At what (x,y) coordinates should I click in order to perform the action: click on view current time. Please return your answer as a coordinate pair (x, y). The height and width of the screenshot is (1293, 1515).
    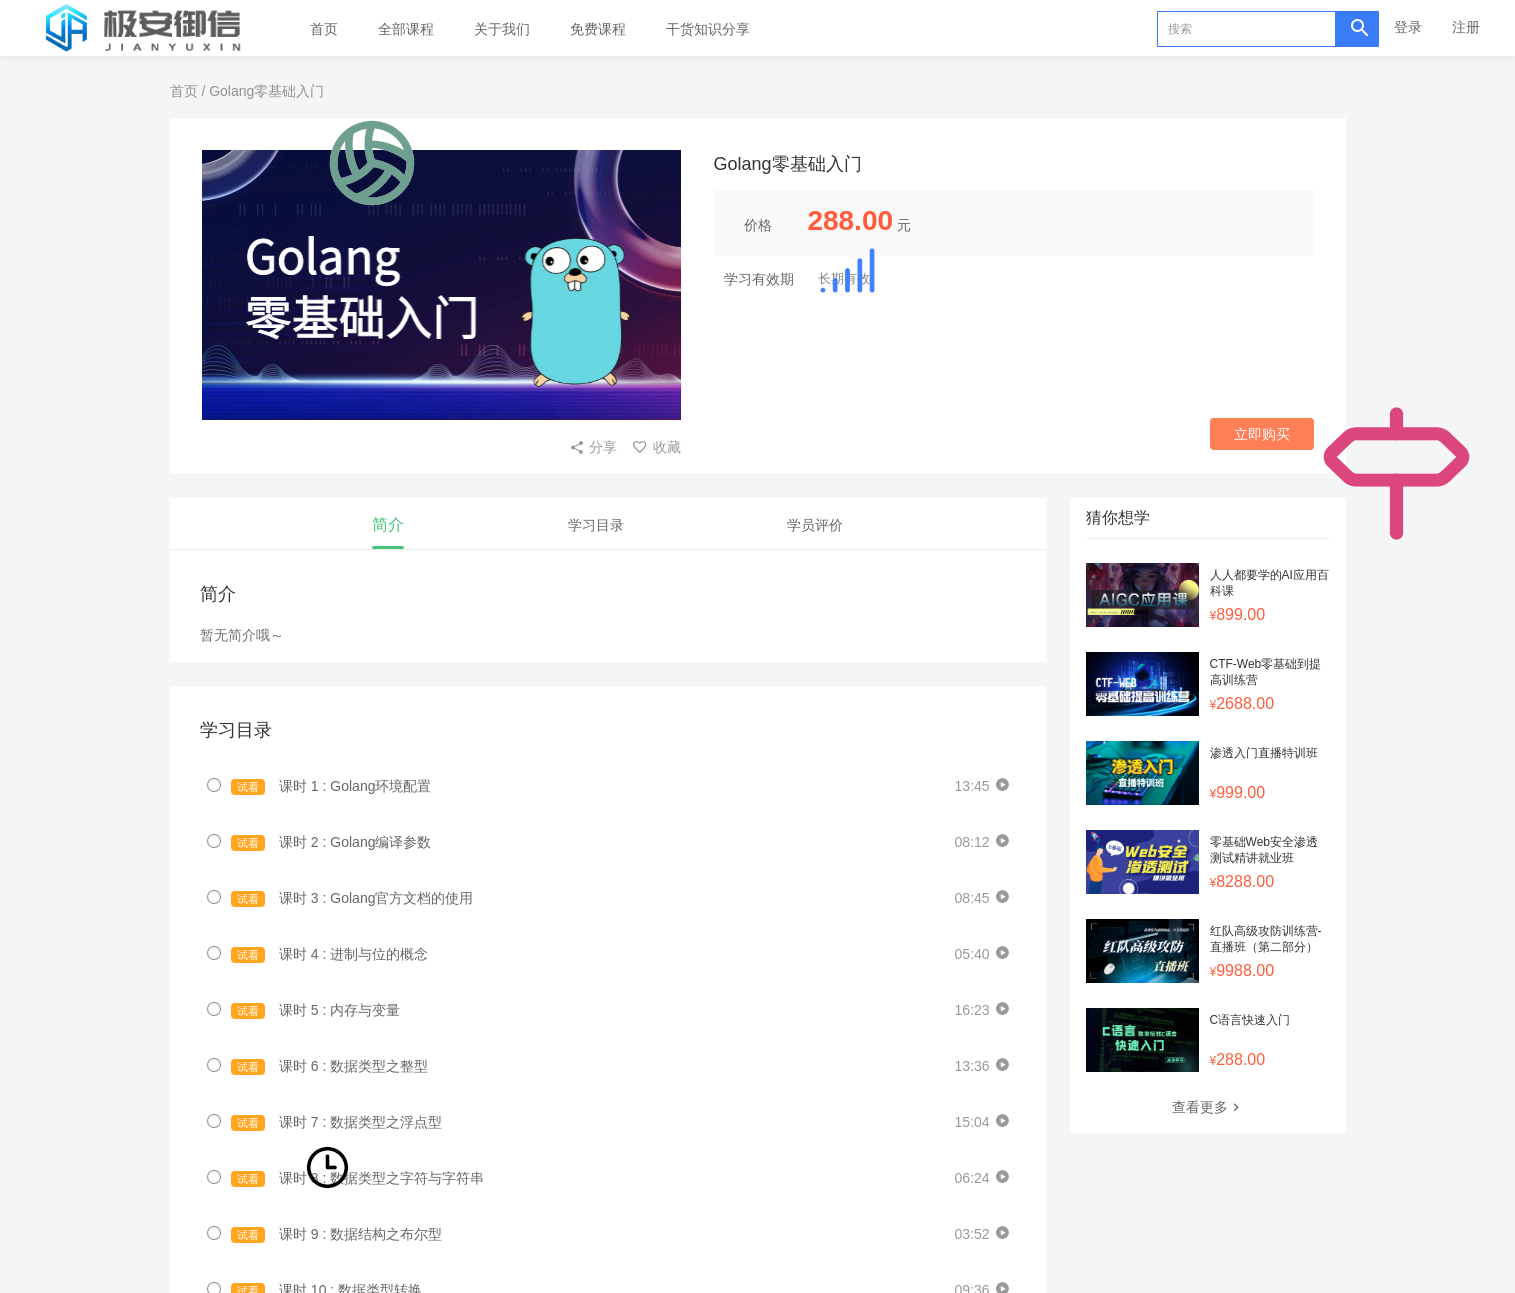
    Looking at the image, I should click on (327, 1167).